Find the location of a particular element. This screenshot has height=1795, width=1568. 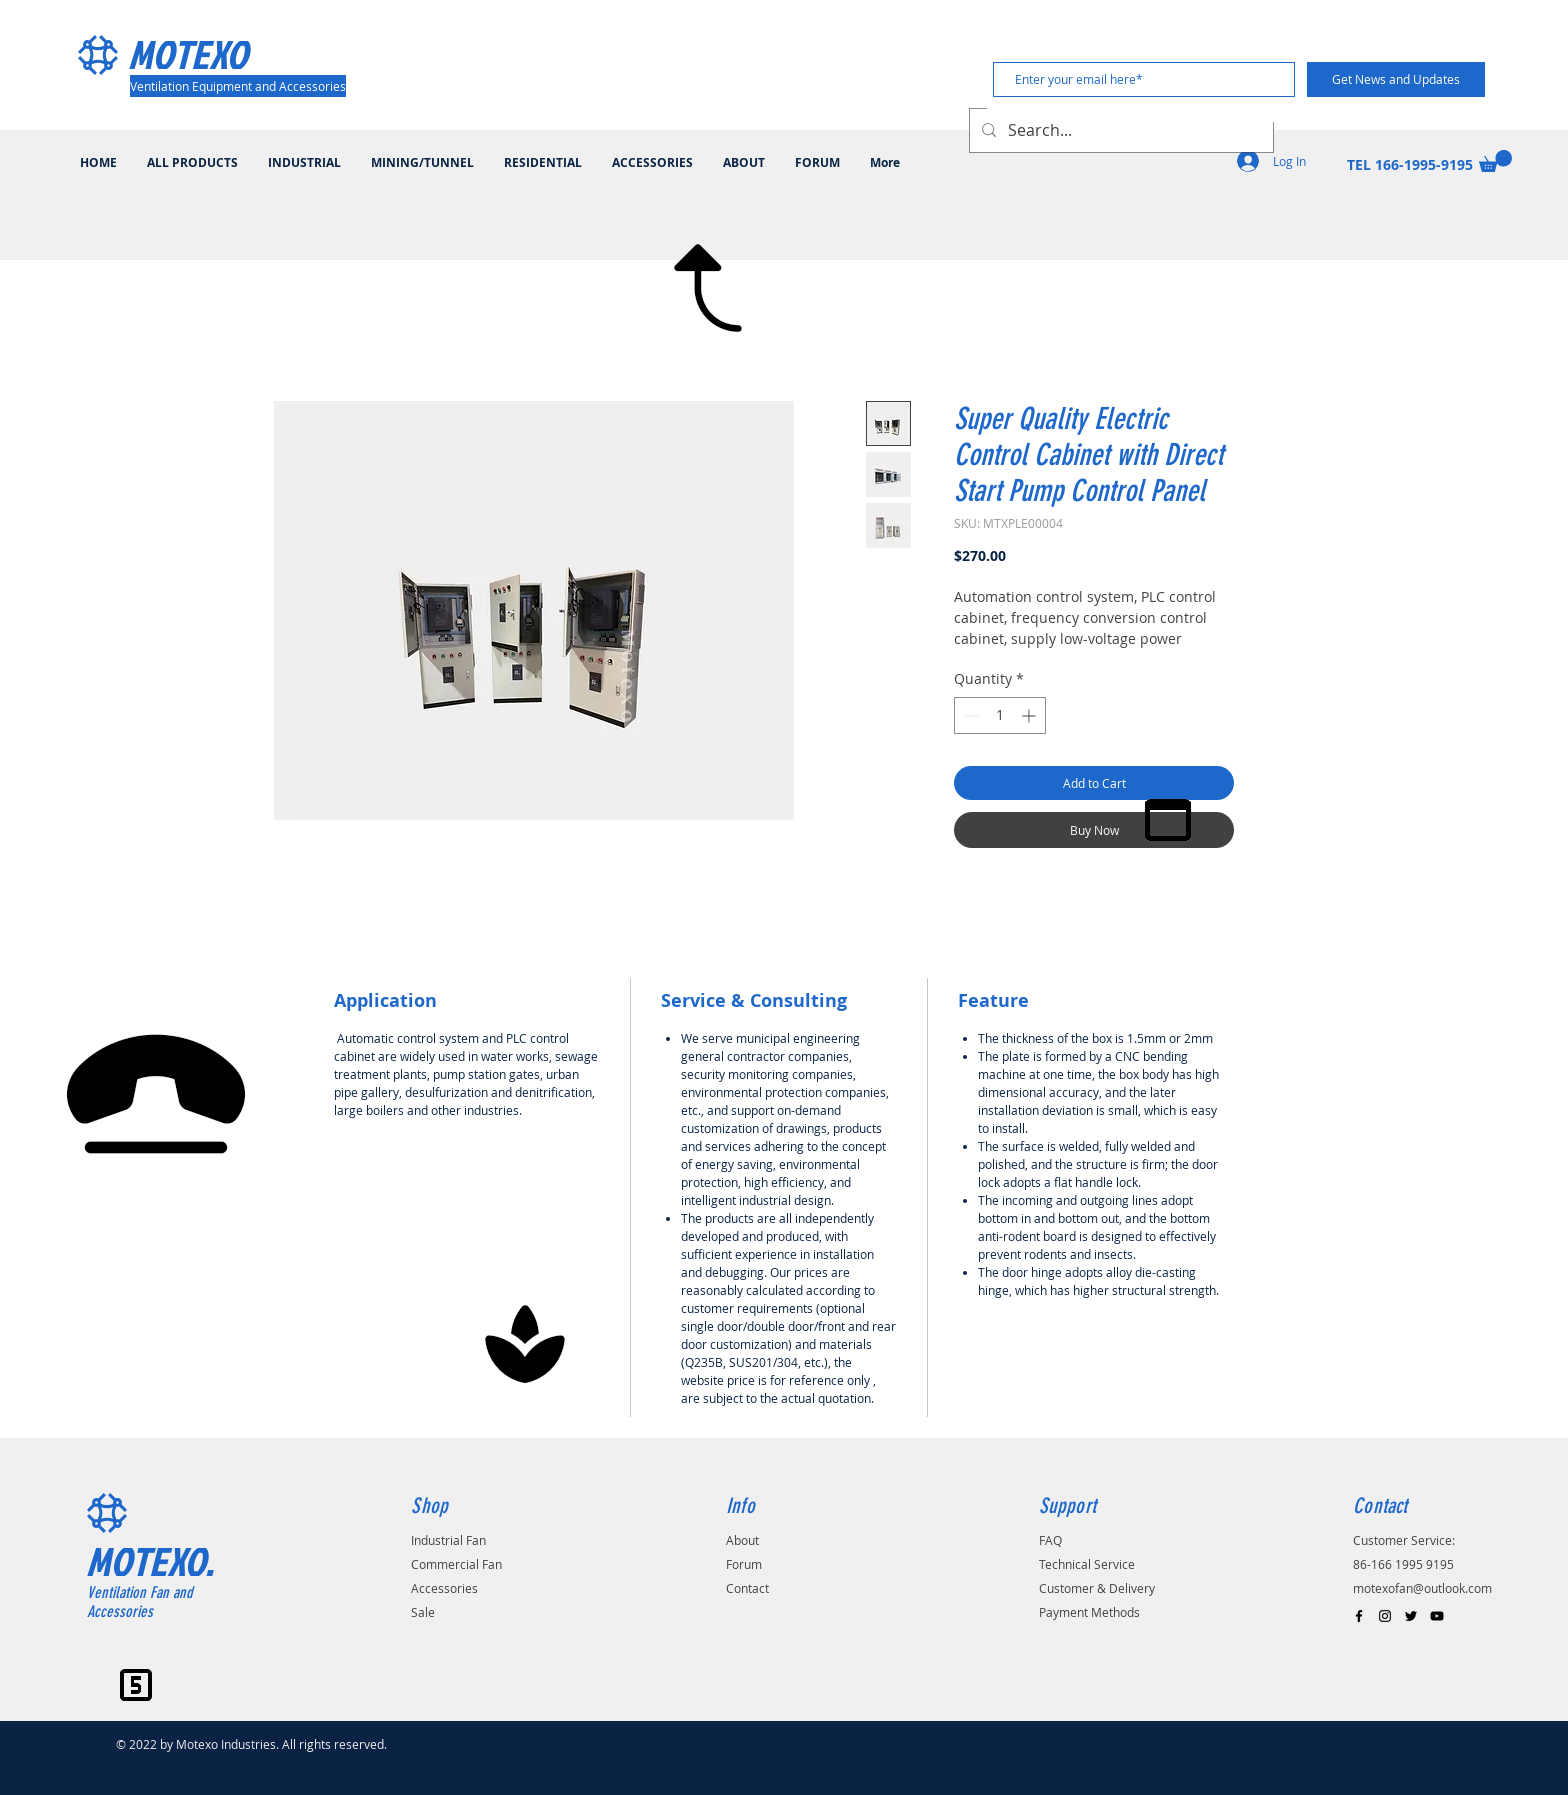

access spa or wellness features is located at coordinates (525, 1343).